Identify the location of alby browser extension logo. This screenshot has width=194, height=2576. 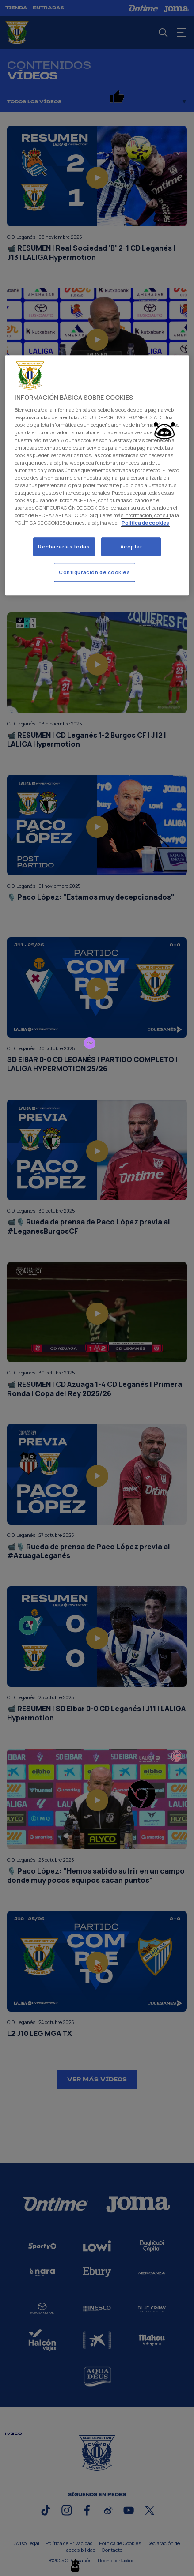
(164, 431).